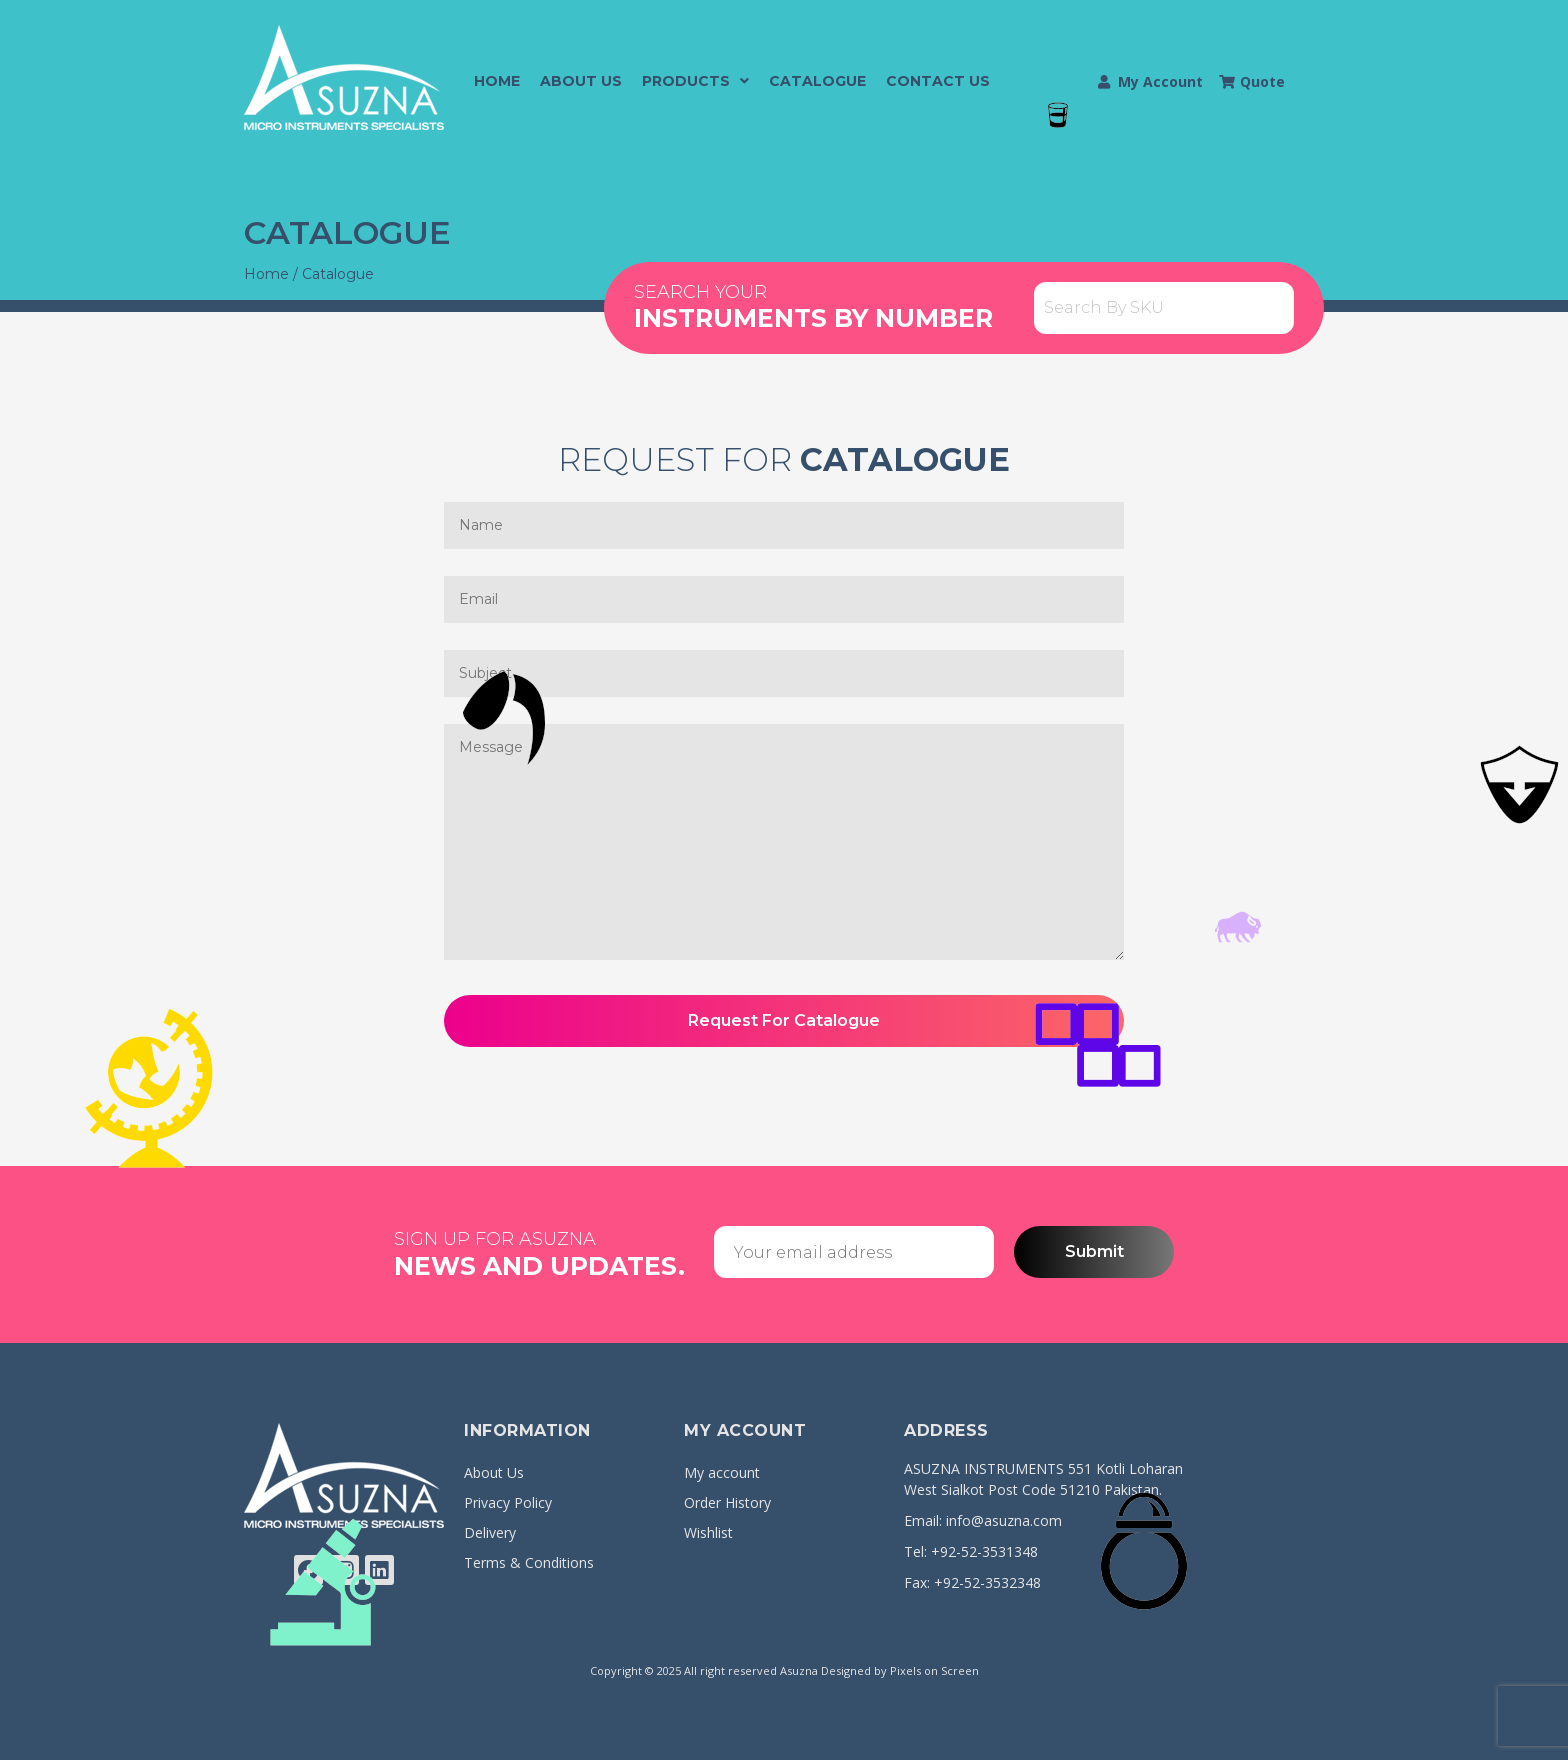  I want to click on access research or analysis tools, so click(323, 1581).